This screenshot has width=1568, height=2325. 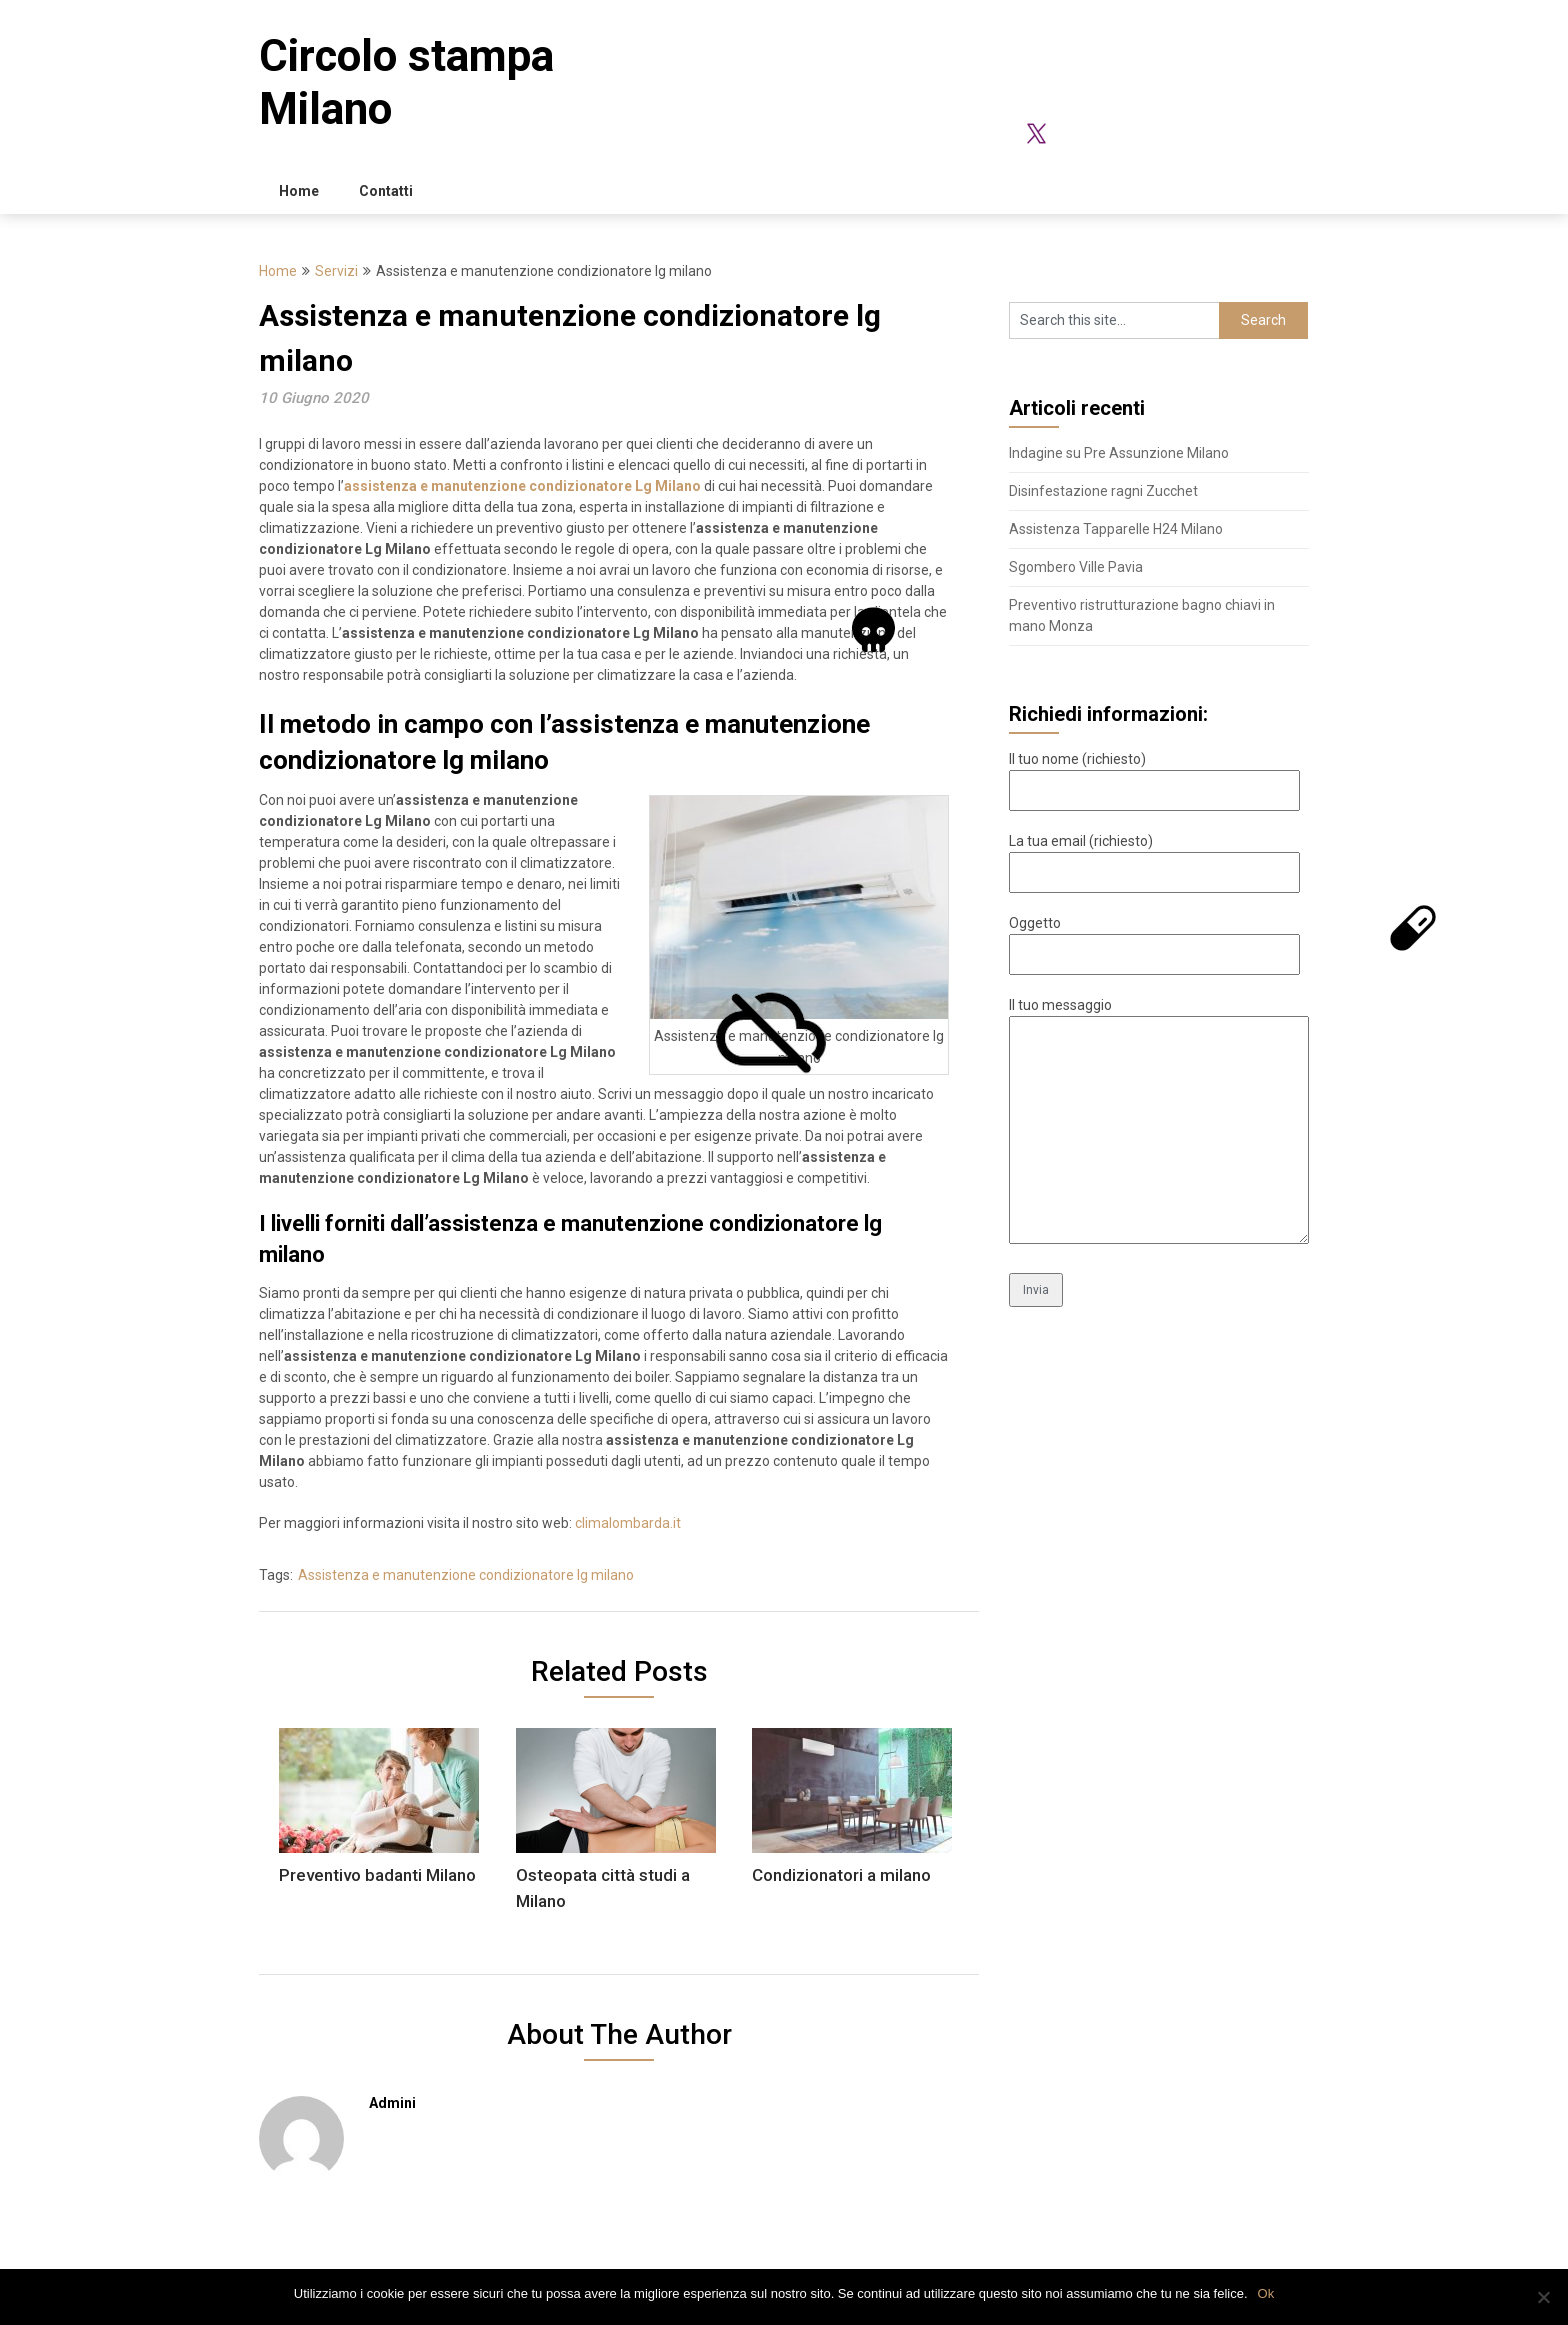 What do you see at coordinates (771, 1029) in the screenshot?
I see `indicates no cloud connection or offline status` at bounding box center [771, 1029].